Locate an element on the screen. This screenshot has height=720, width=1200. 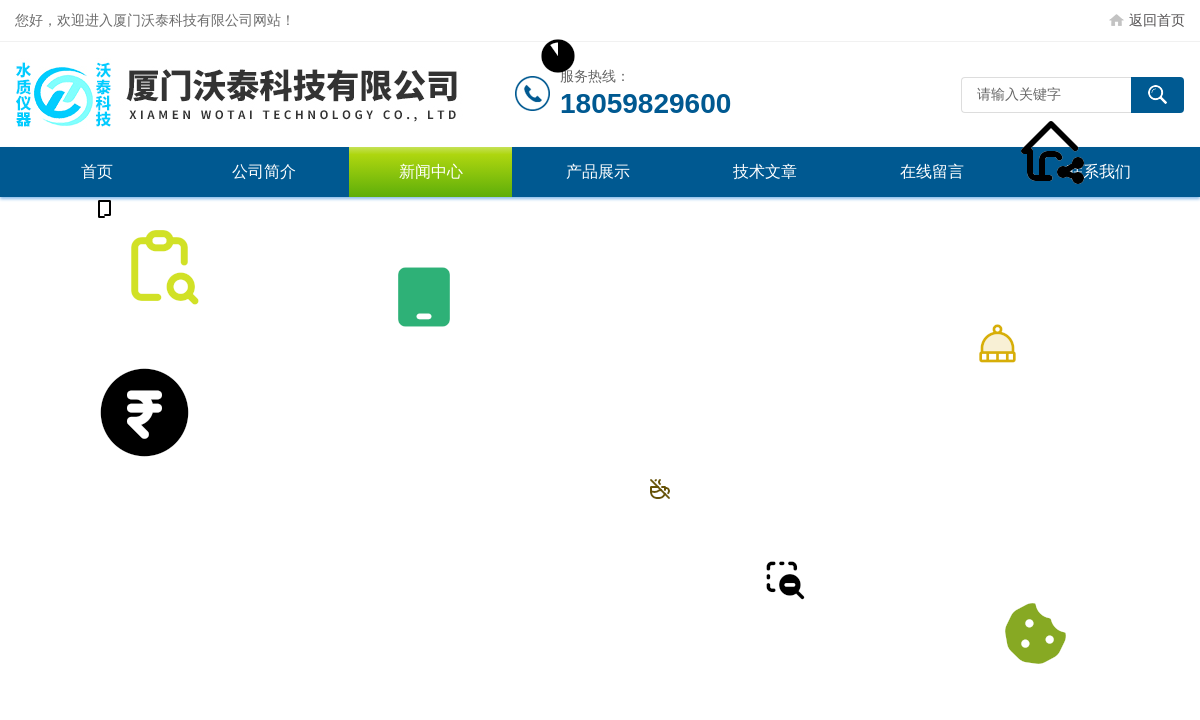
share your home address or location is located at coordinates (1051, 151).